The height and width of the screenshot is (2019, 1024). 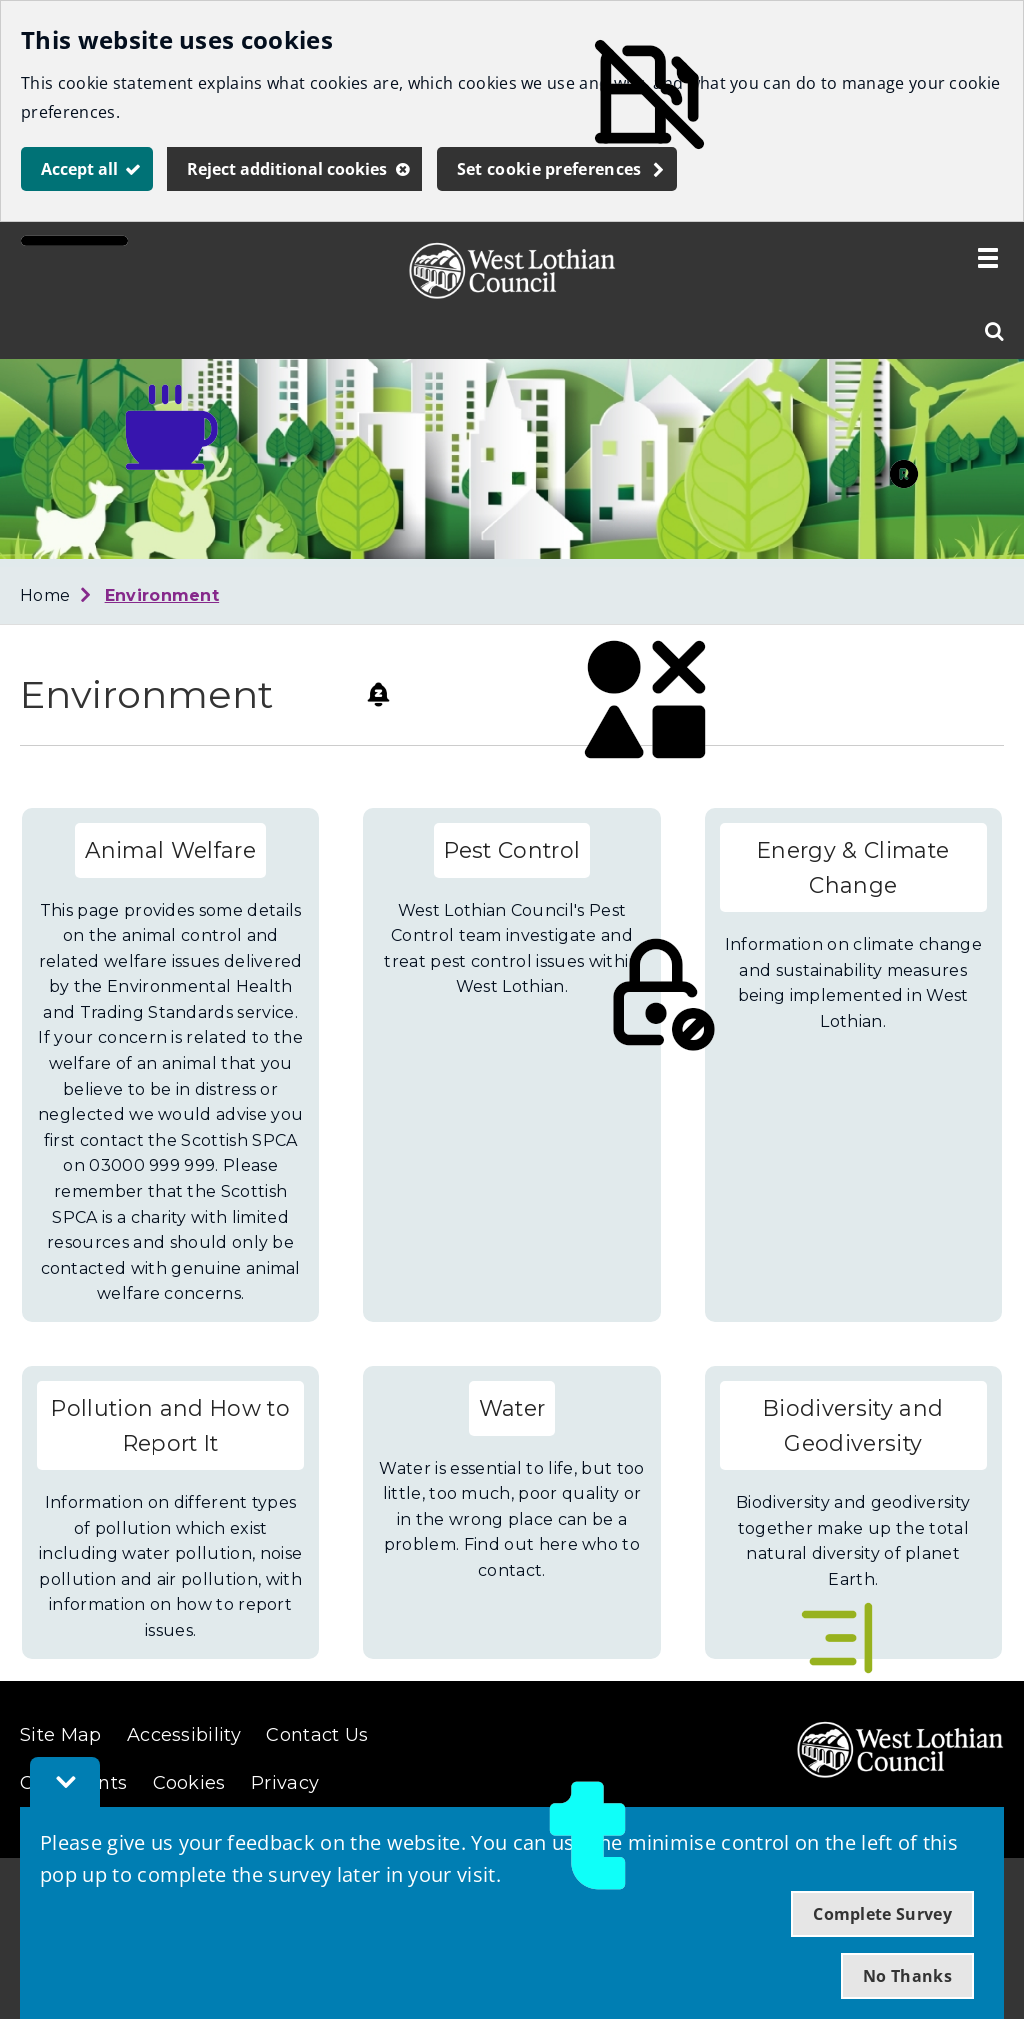 What do you see at coordinates (837, 1638) in the screenshot?
I see `align text to the right` at bounding box center [837, 1638].